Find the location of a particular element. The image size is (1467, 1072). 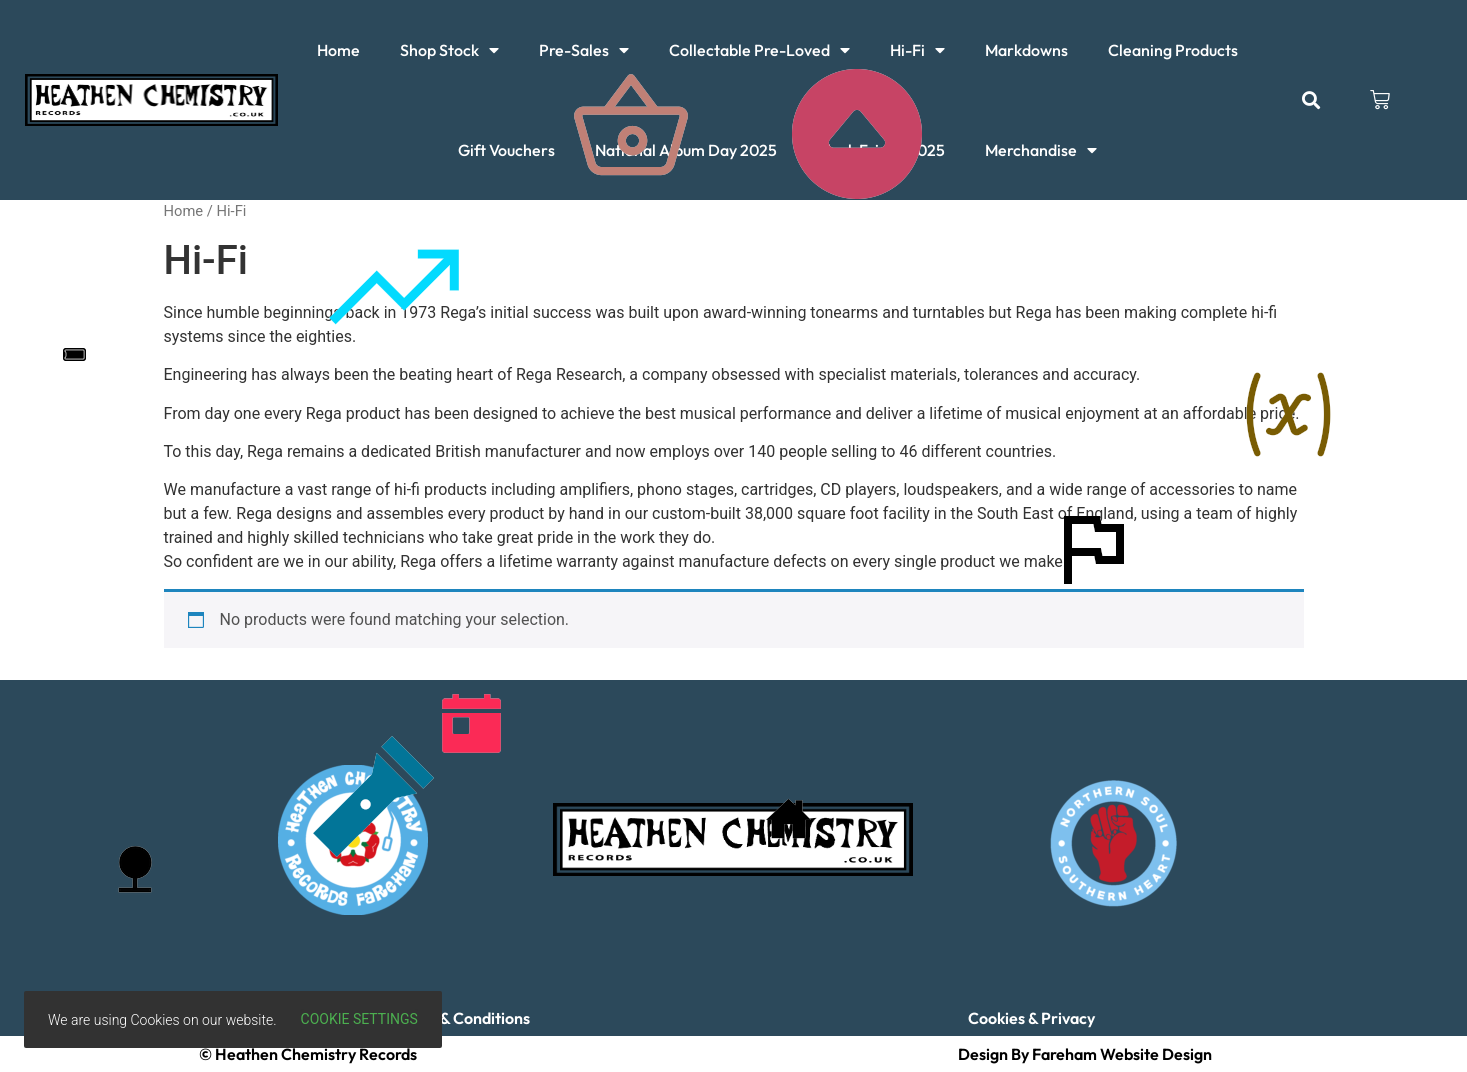

toggle flashlight on/off is located at coordinates (373, 796).